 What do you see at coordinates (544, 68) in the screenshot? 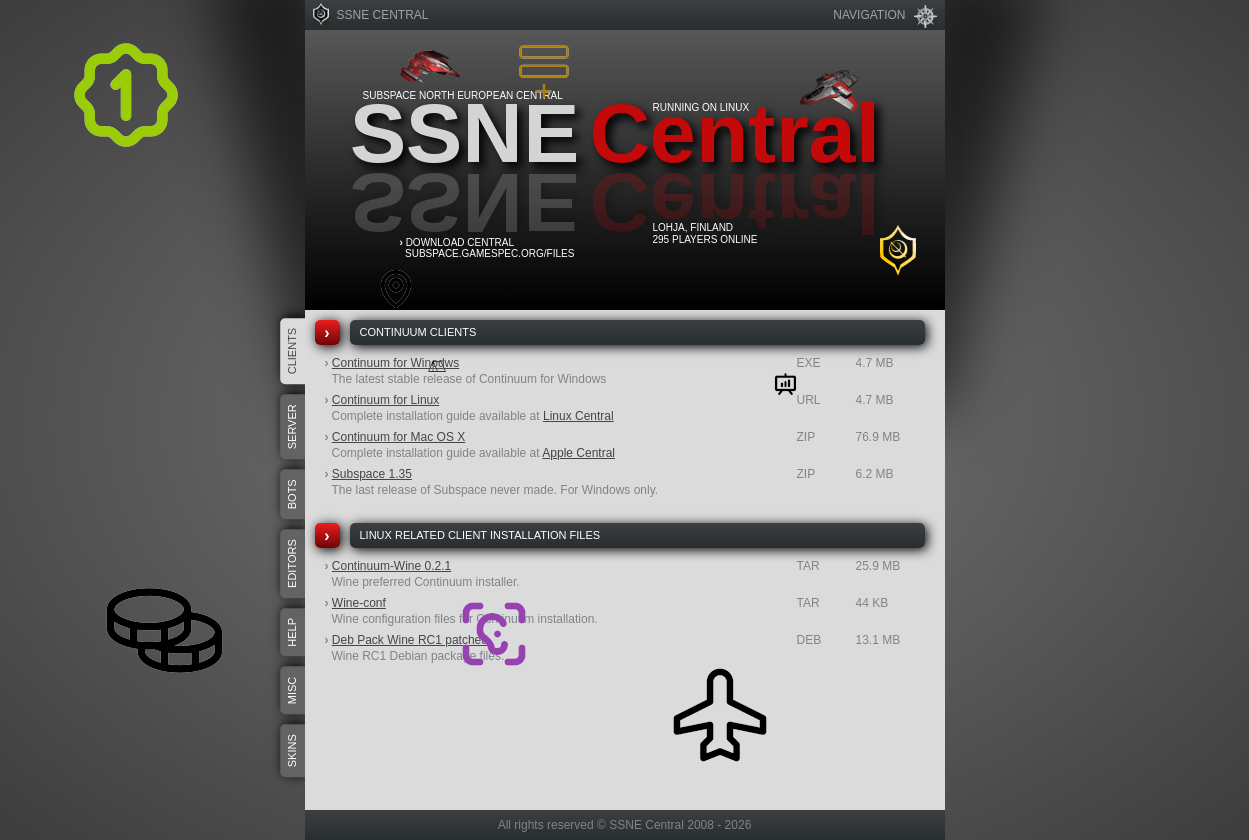
I see `add a new row at the bottom` at bounding box center [544, 68].